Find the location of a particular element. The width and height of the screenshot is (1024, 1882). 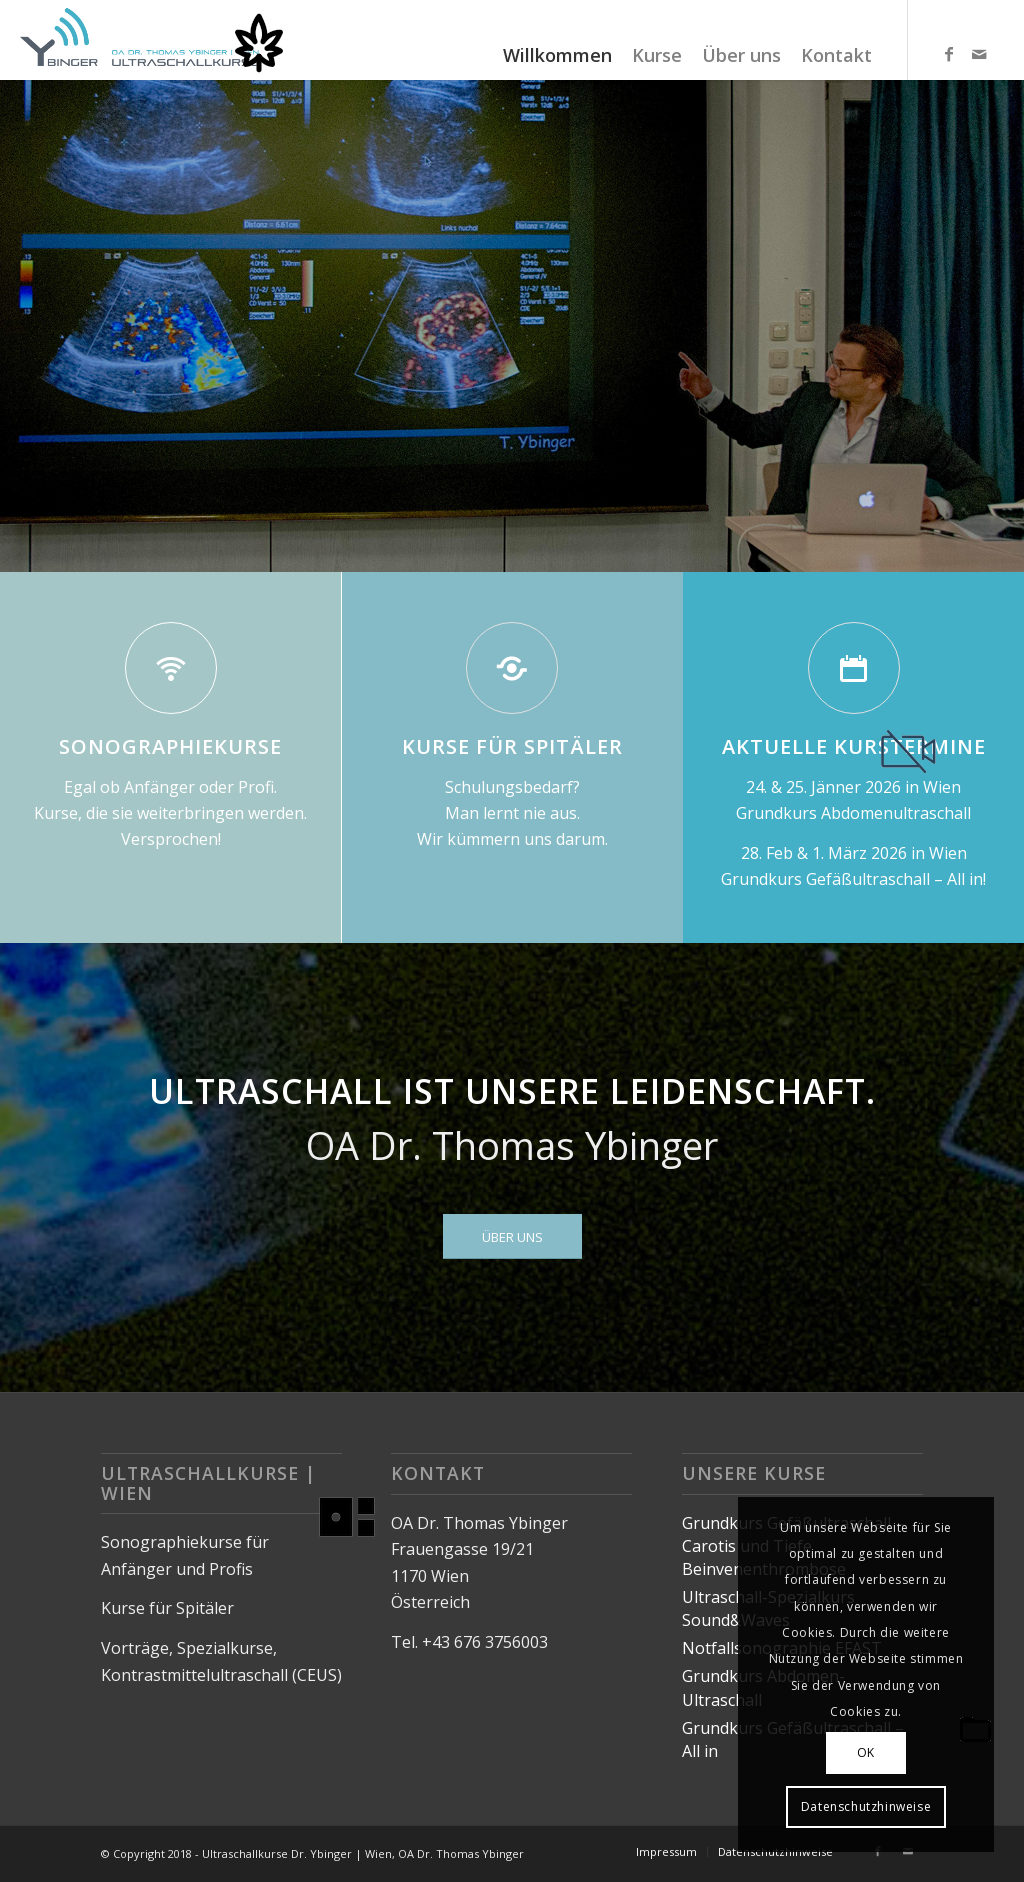

turn off camera or disable video is located at coordinates (906, 751).